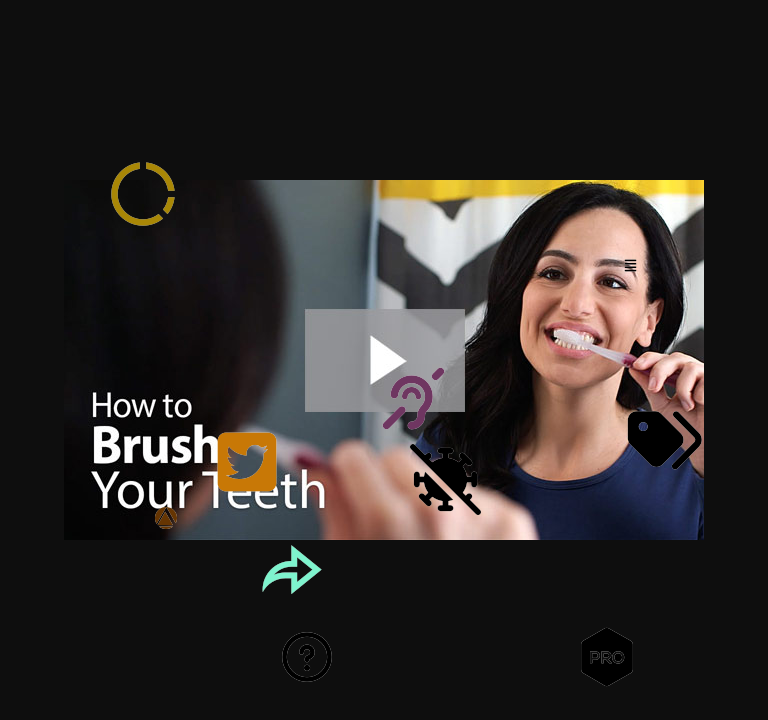 The width and height of the screenshot is (768, 720). Describe the element at coordinates (288, 572) in the screenshot. I see `share content with others` at that location.